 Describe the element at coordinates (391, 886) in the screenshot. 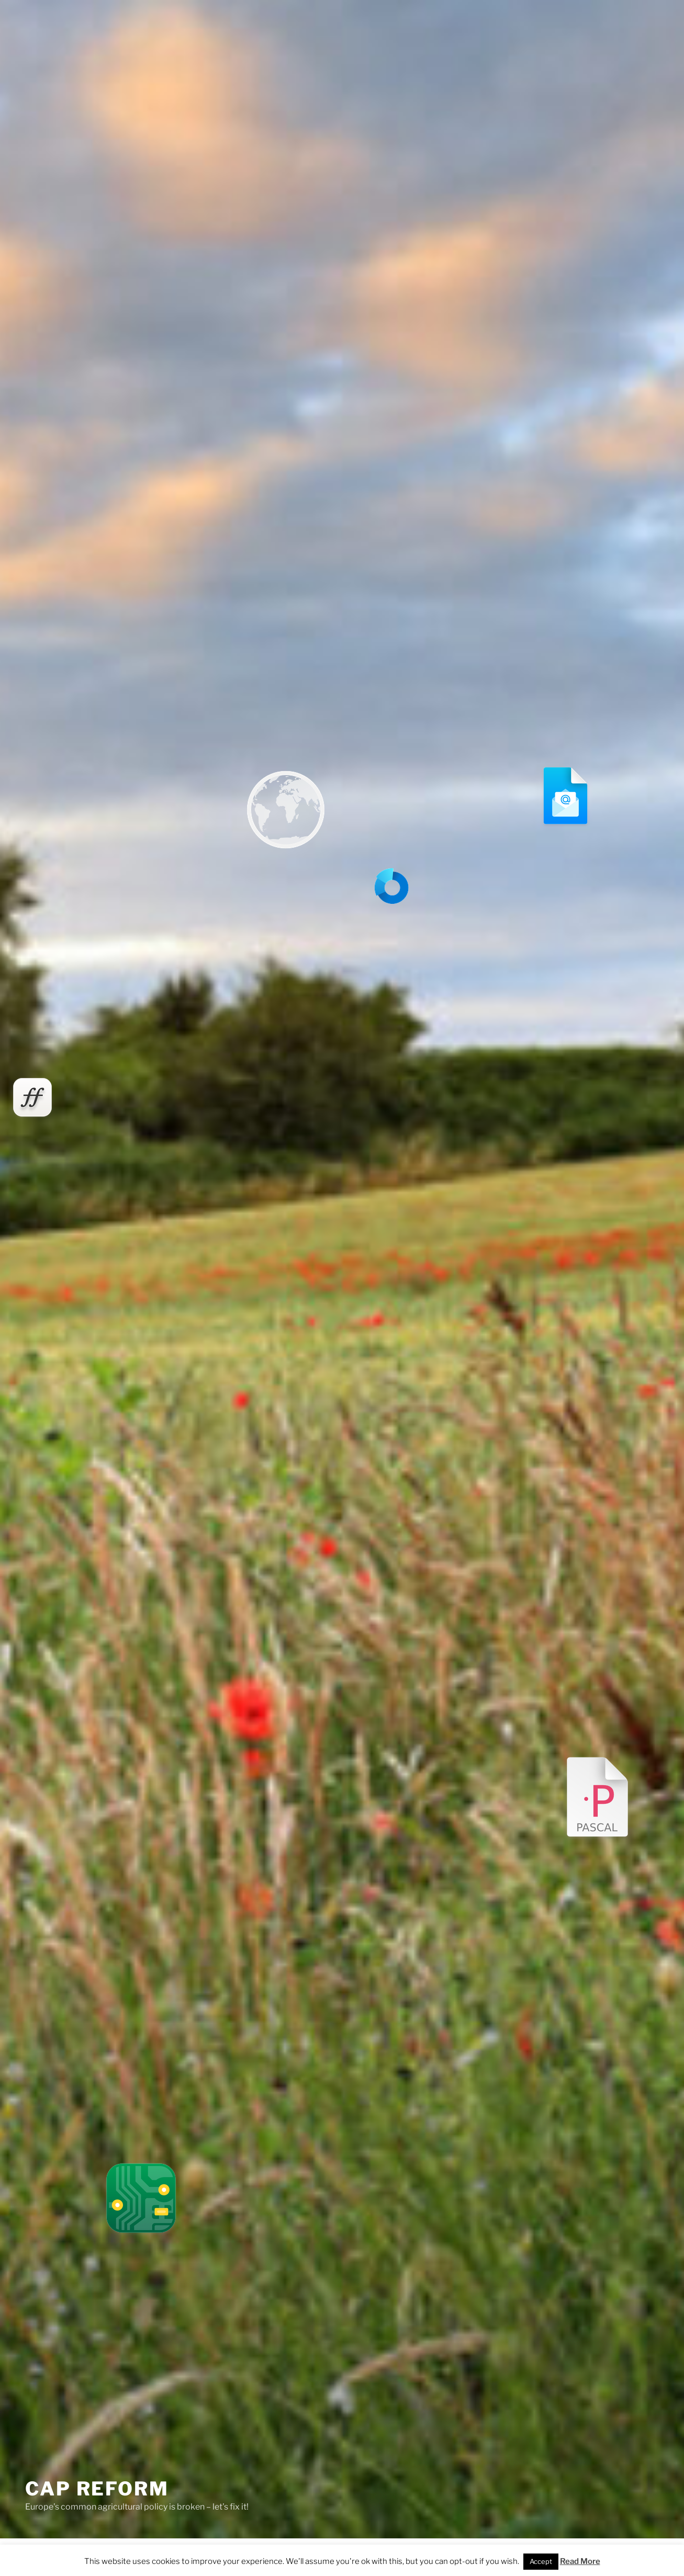

I see `open the pricing app` at that location.